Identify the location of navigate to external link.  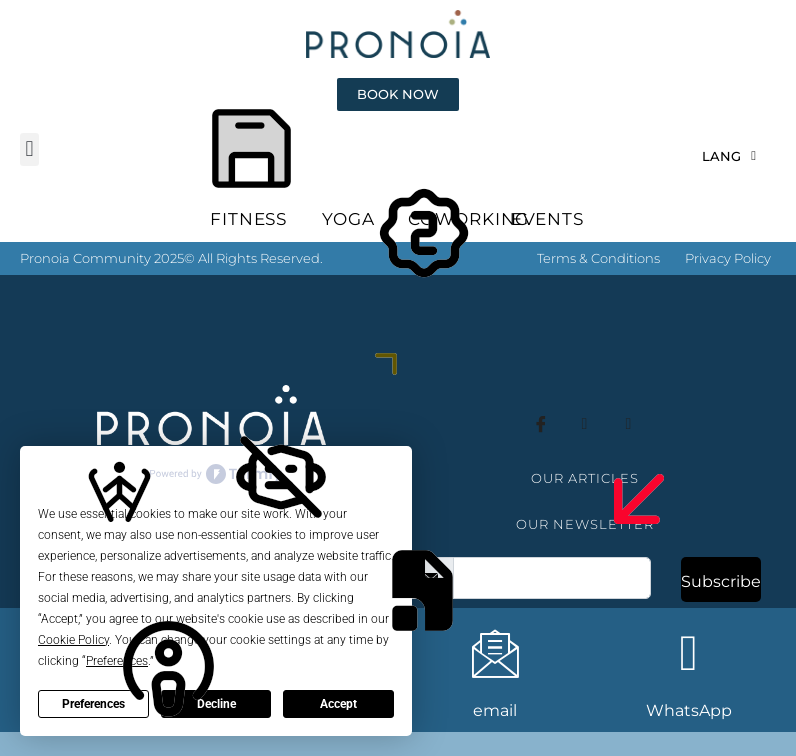
(386, 364).